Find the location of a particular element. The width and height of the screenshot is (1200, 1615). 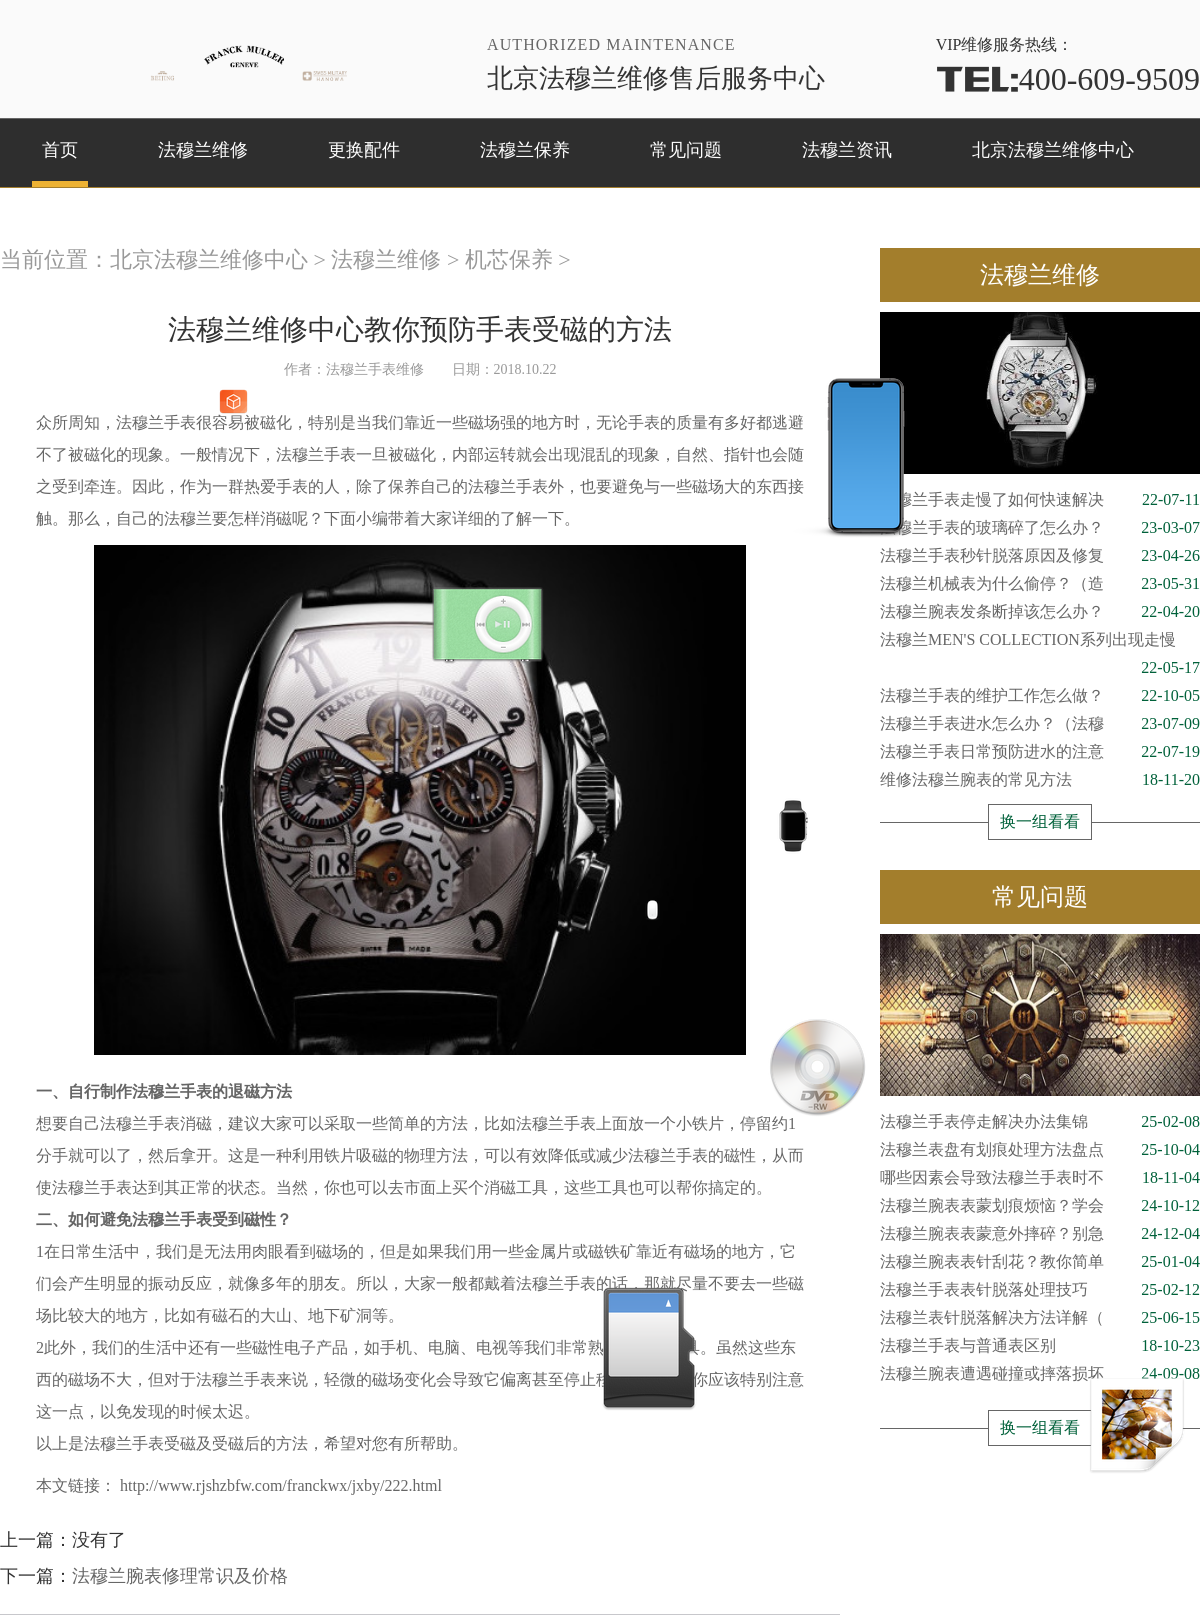

apple watch device icon is located at coordinates (793, 826).